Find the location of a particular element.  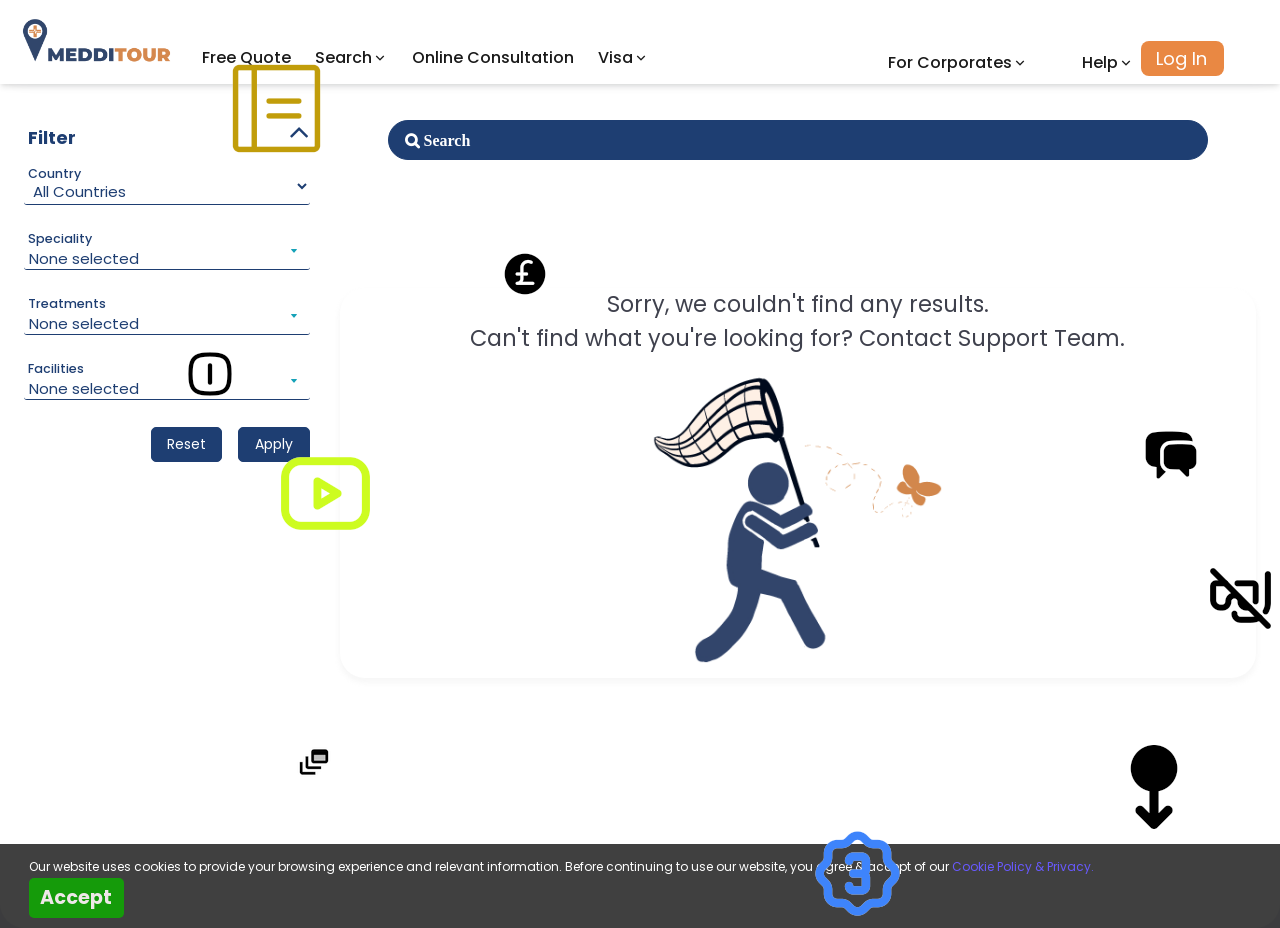

view prices in British pounds is located at coordinates (525, 274).